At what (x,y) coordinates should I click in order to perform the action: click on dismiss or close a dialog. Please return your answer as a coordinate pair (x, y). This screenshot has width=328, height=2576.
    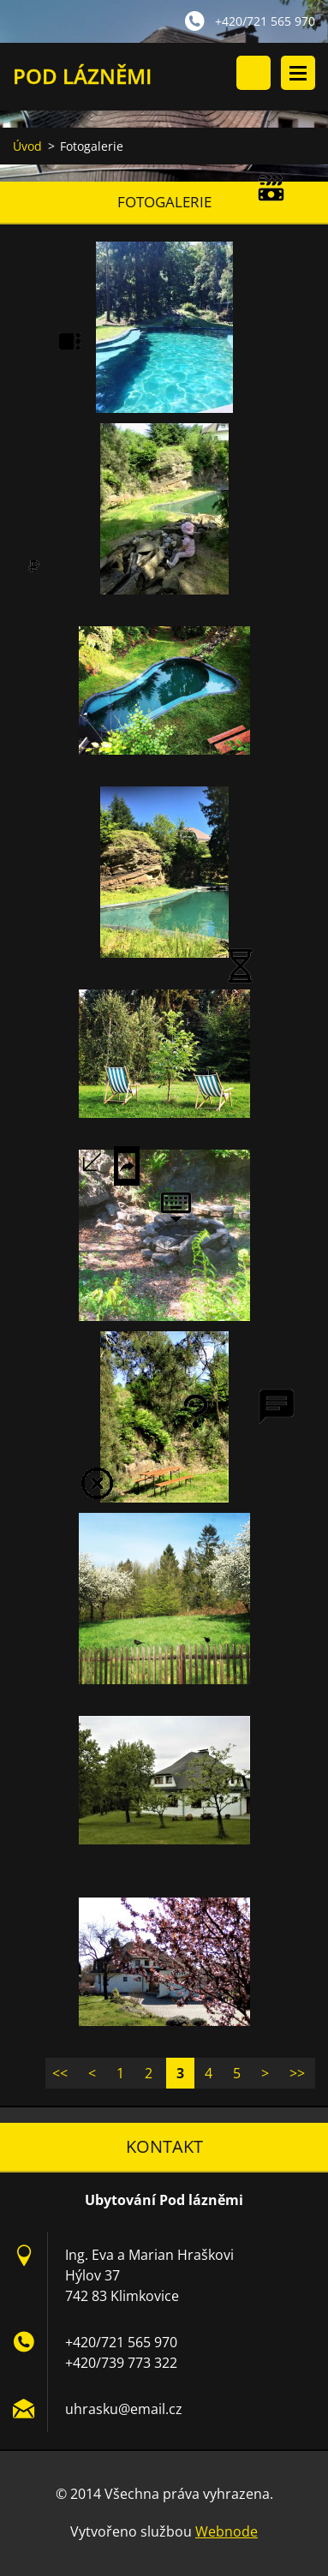
    Looking at the image, I should click on (97, 1483).